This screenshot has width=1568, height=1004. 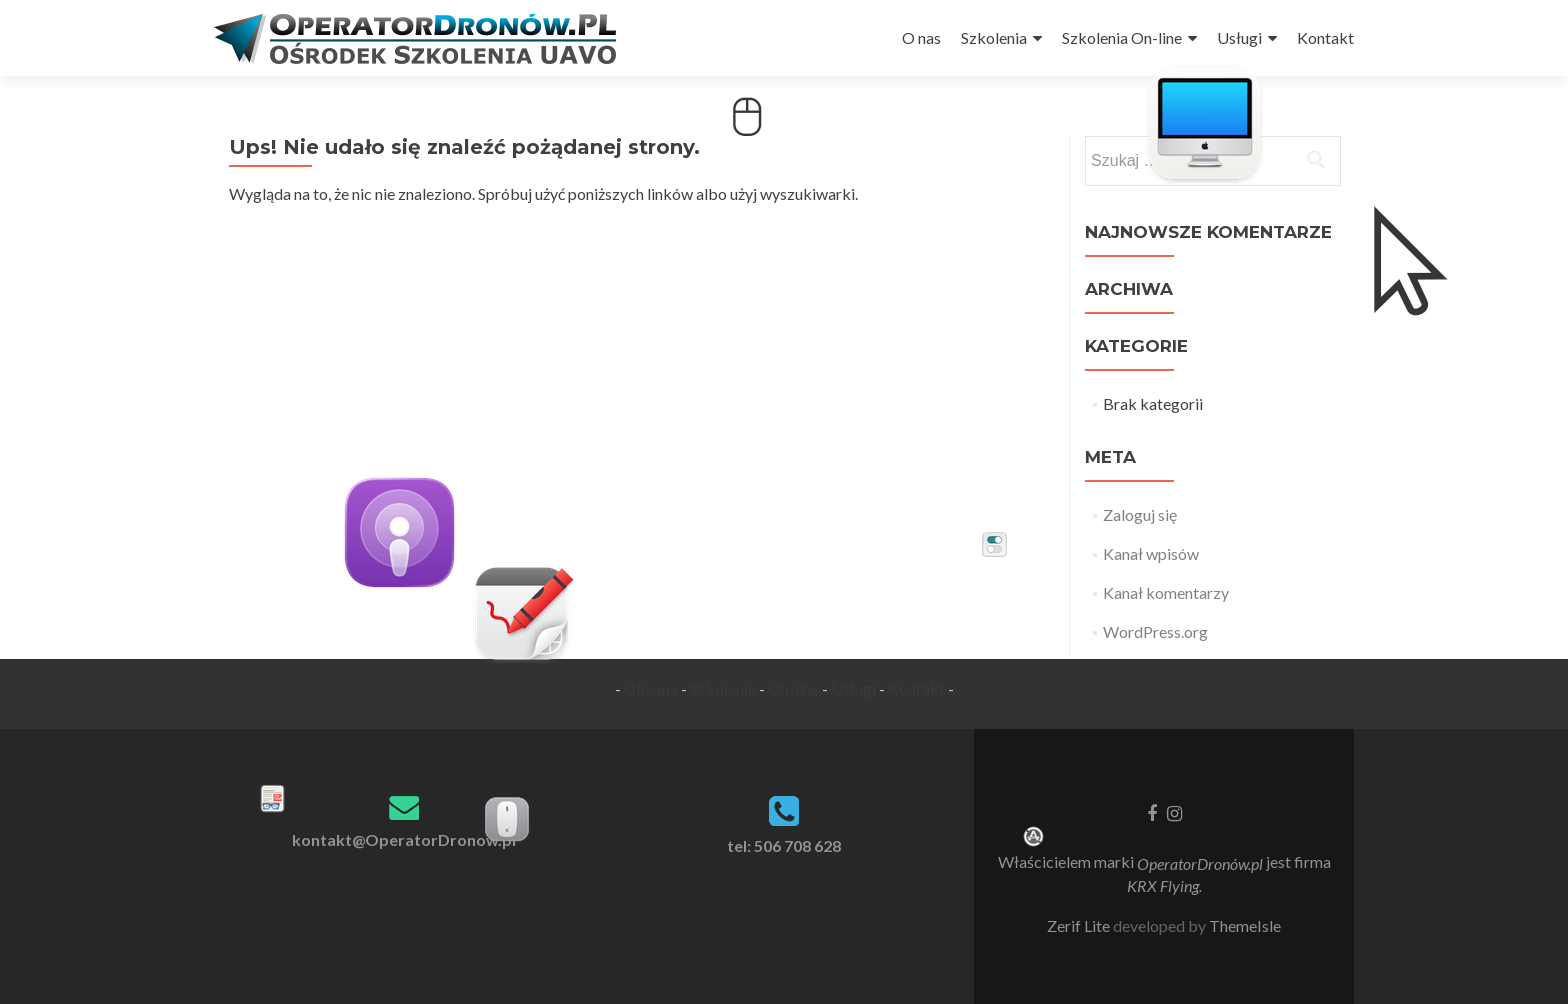 What do you see at coordinates (399, 532) in the screenshot?
I see `open the podcasts app` at bounding box center [399, 532].